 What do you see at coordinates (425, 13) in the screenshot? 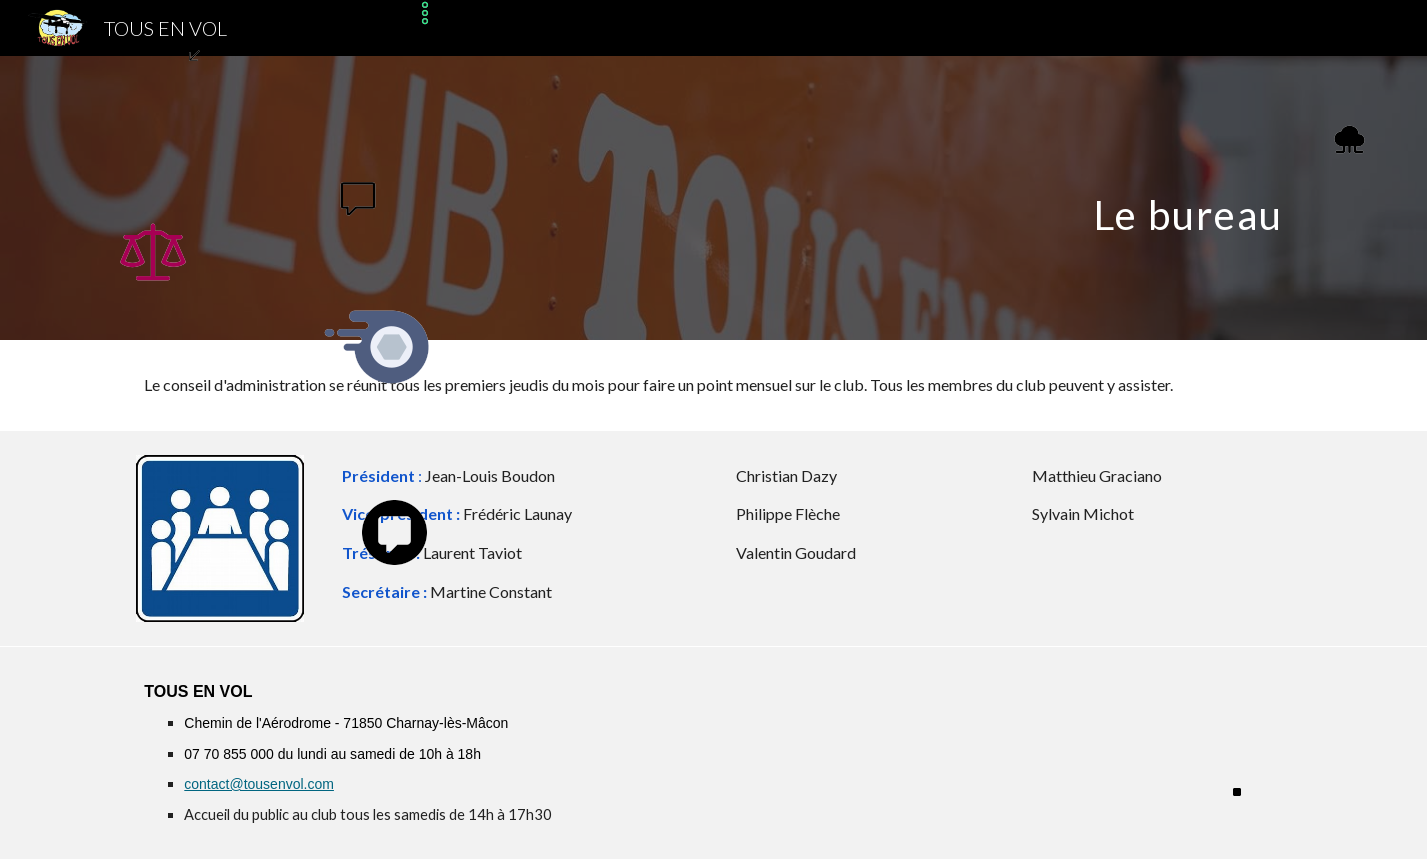
I see `open more options menu` at bounding box center [425, 13].